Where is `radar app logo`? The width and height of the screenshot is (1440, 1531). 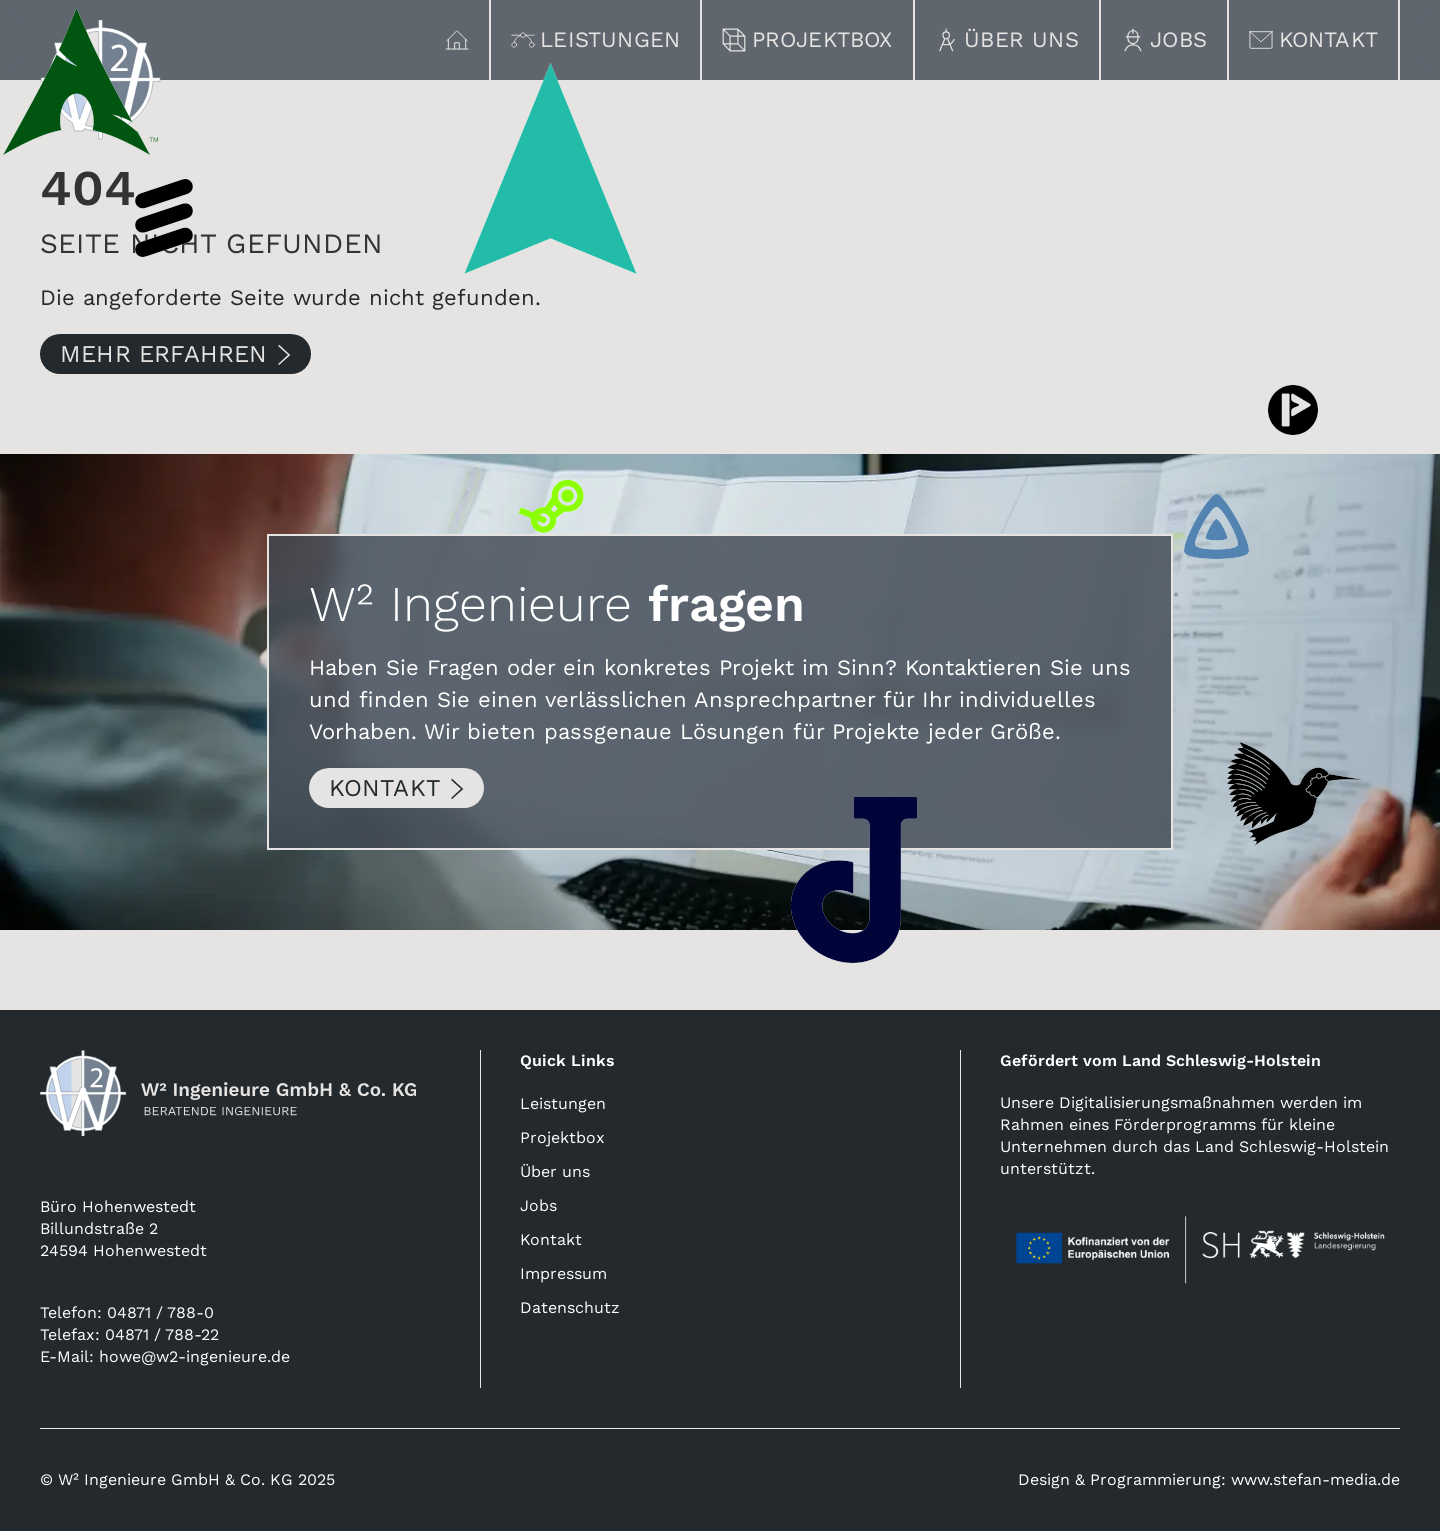
radar app logo is located at coordinates (550, 168).